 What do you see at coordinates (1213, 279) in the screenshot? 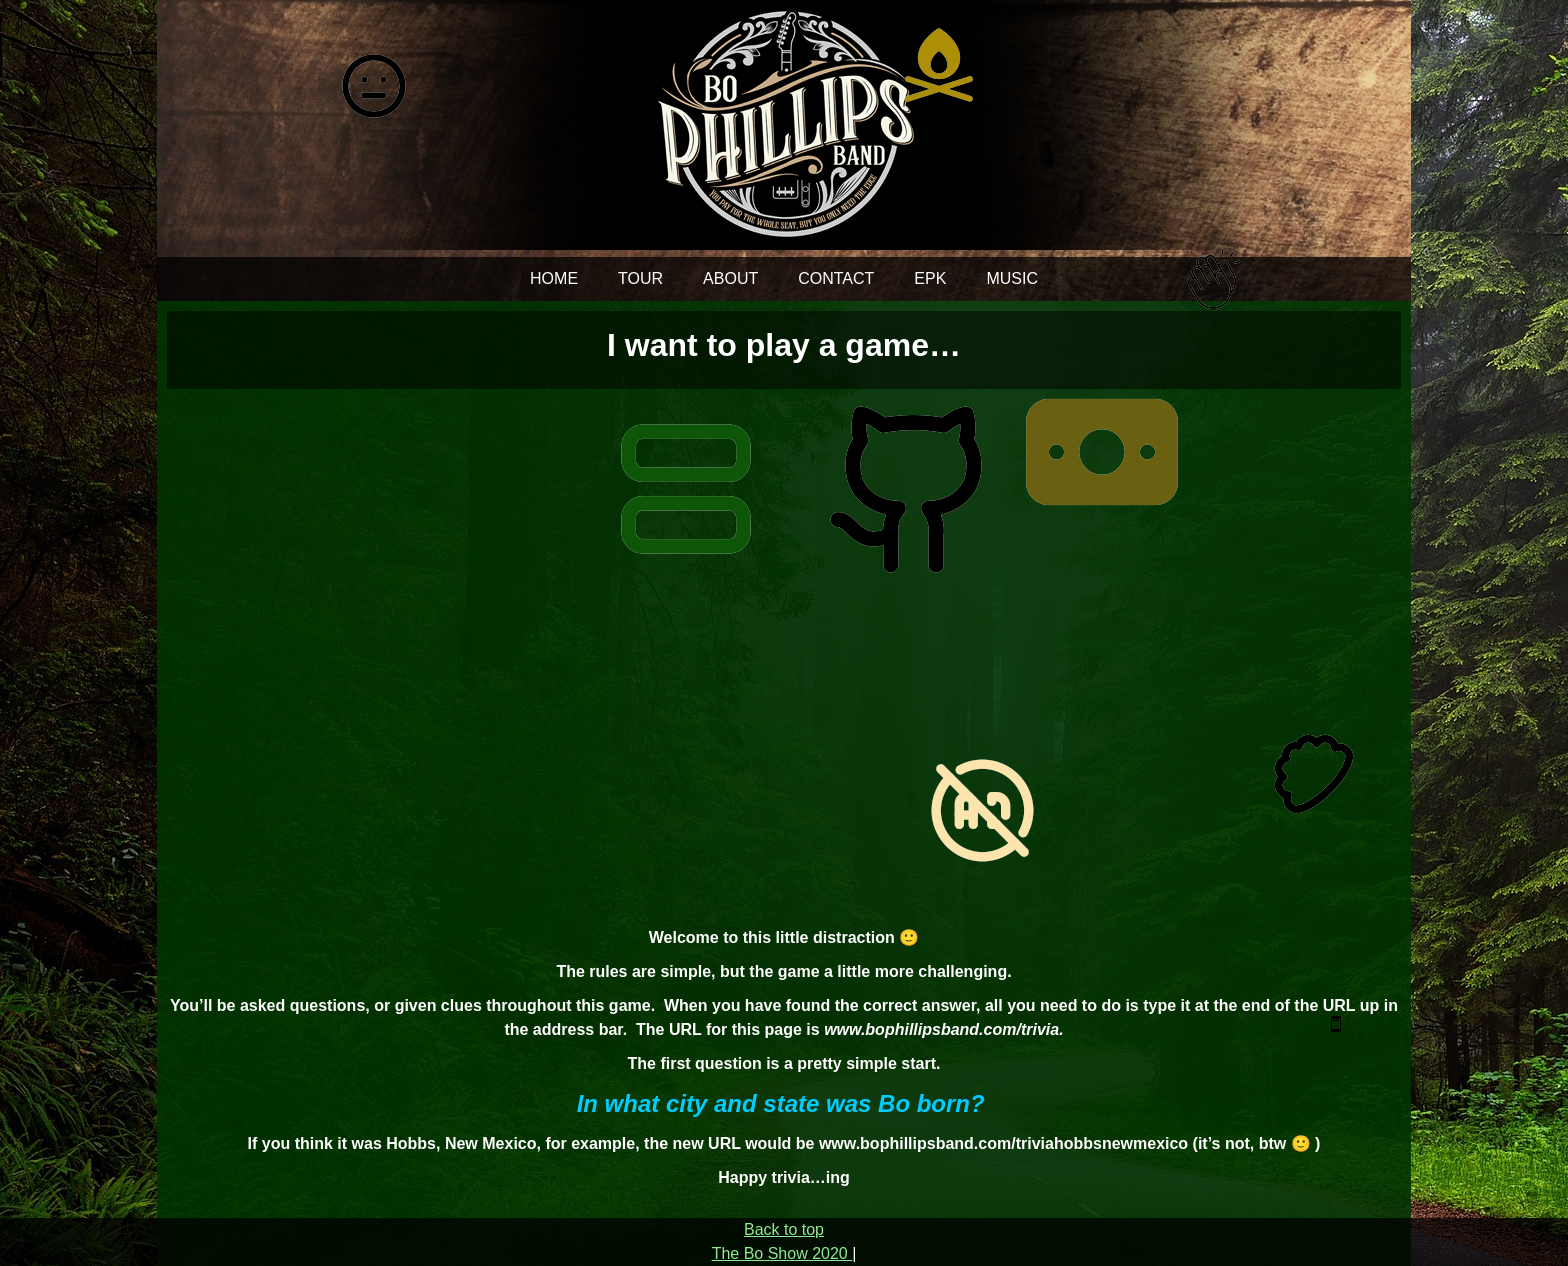
I see `applaud or show appreciation for content` at bounding box center [1213, 279].